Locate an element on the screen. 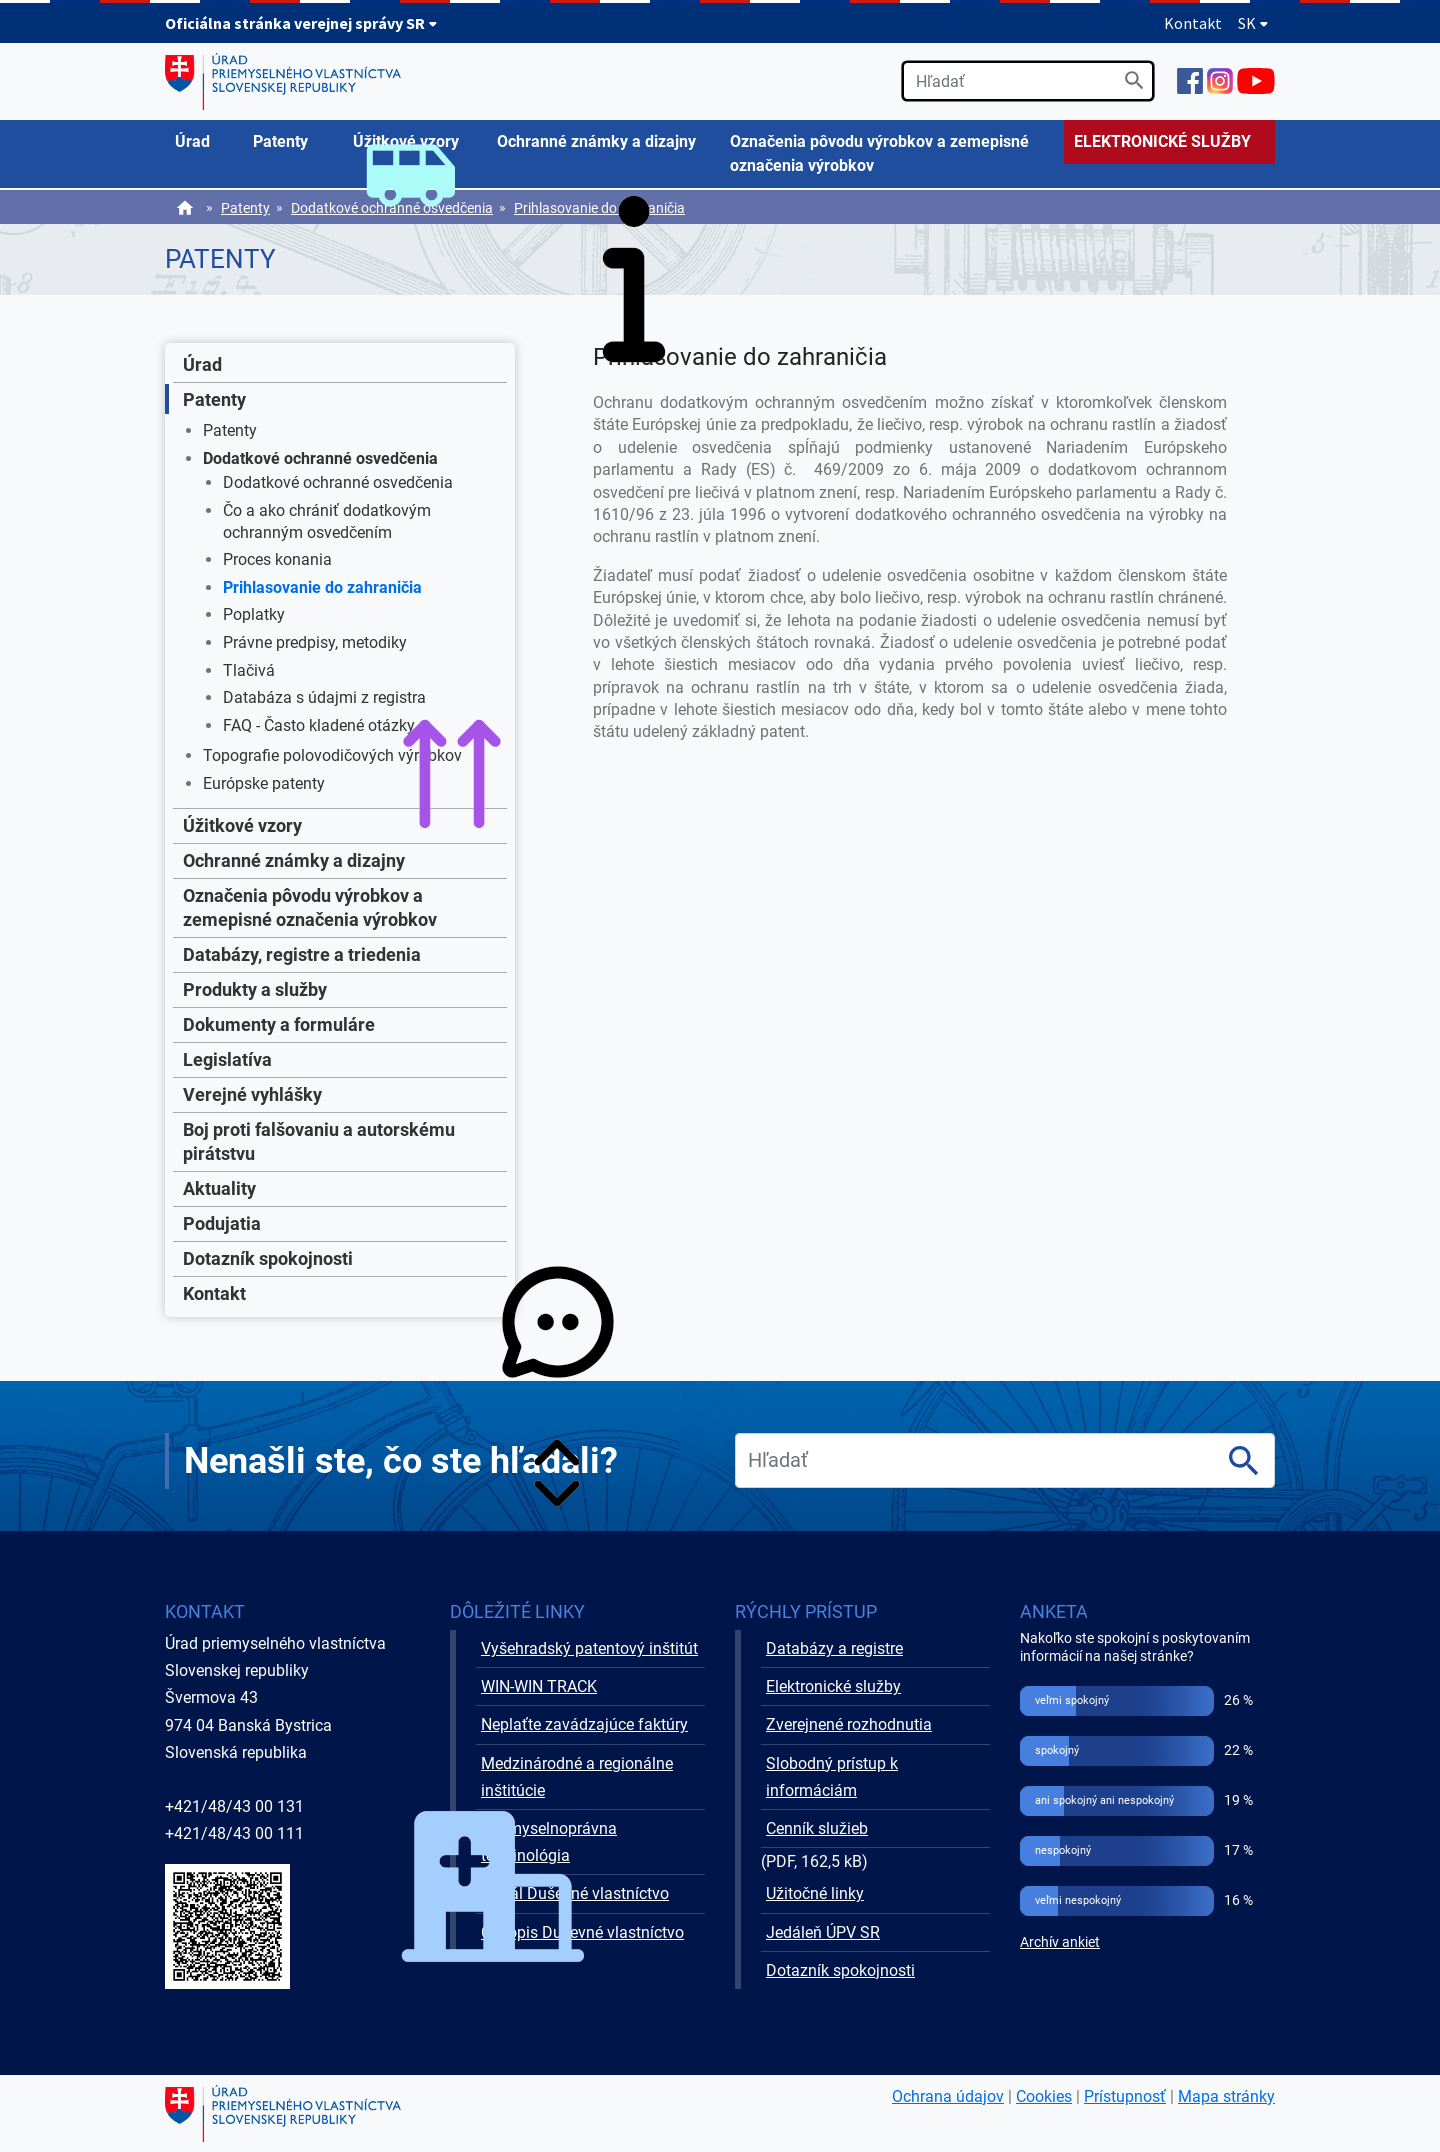  view more information about this item is located at coordinates (634, 279).